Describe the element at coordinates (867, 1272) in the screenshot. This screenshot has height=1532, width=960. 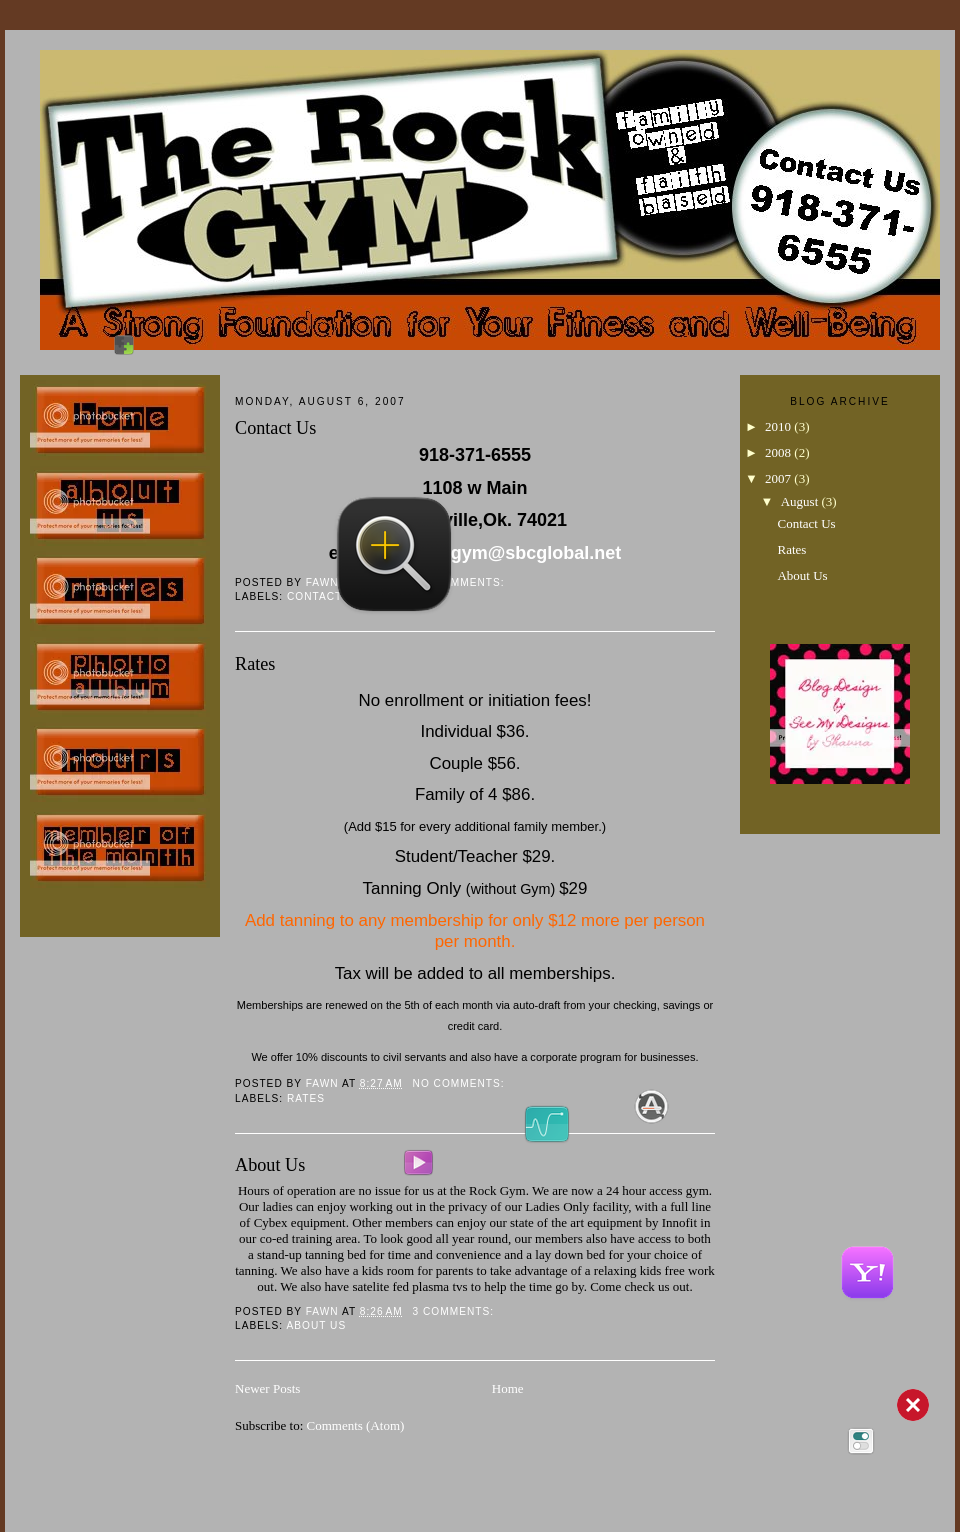
I see `open Yahoo web app` at that location.